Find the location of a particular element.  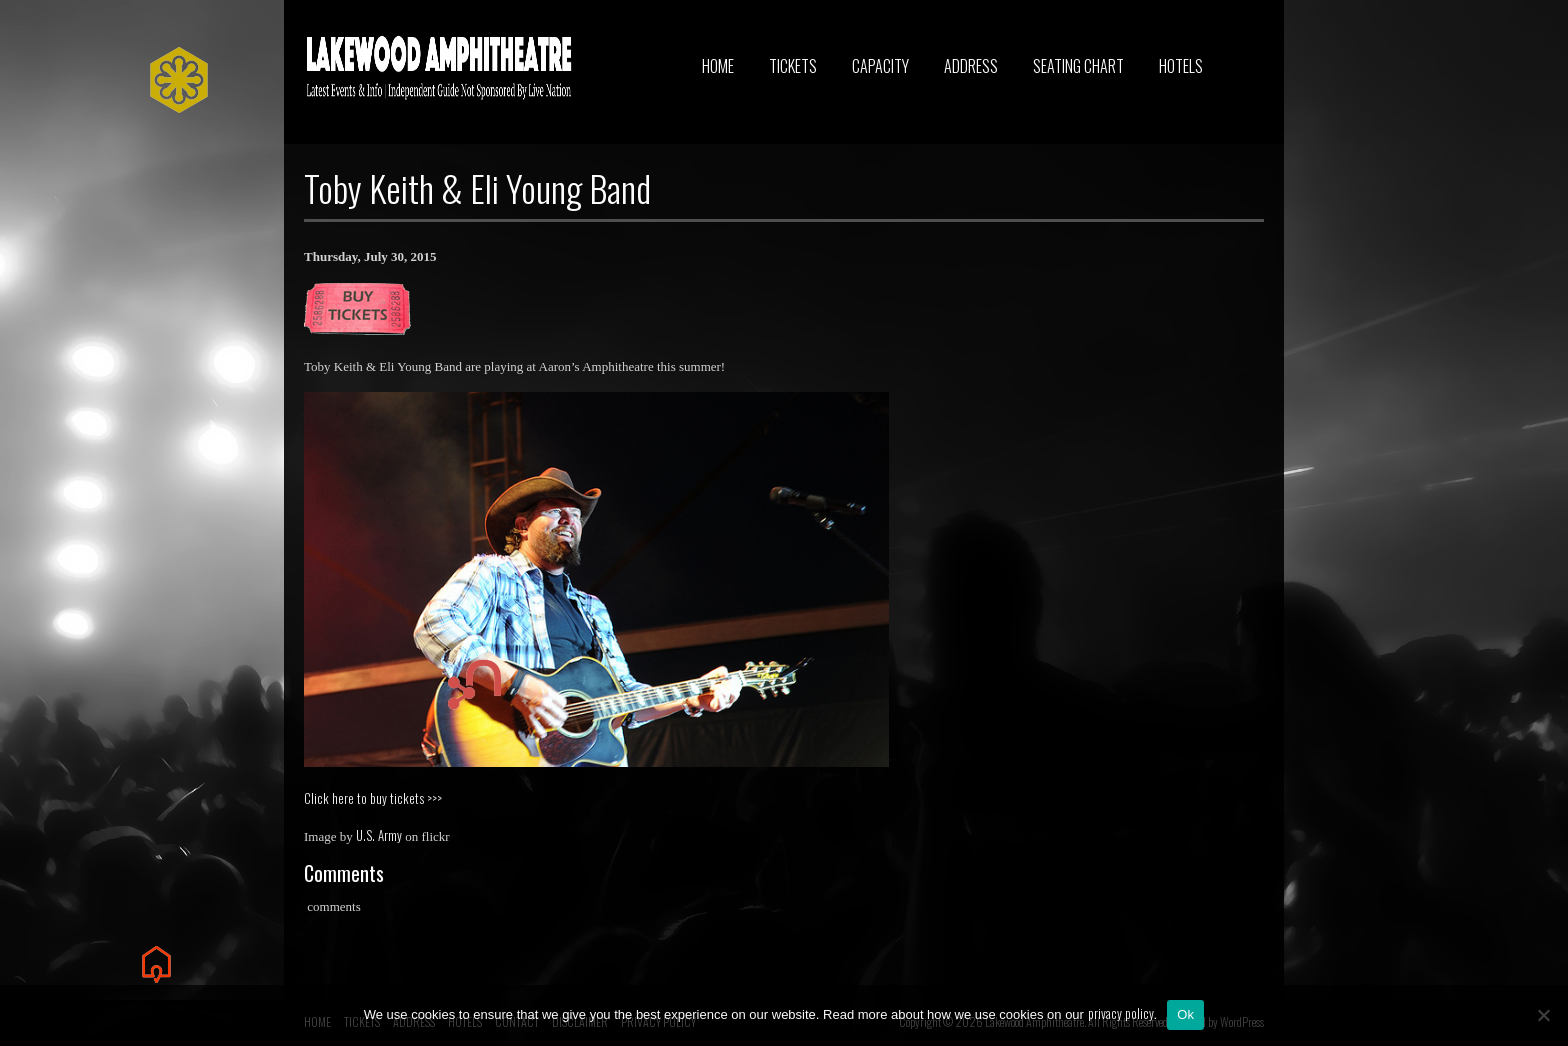

open boxy svg vector graphics editor is located at coordinates (179, 80).